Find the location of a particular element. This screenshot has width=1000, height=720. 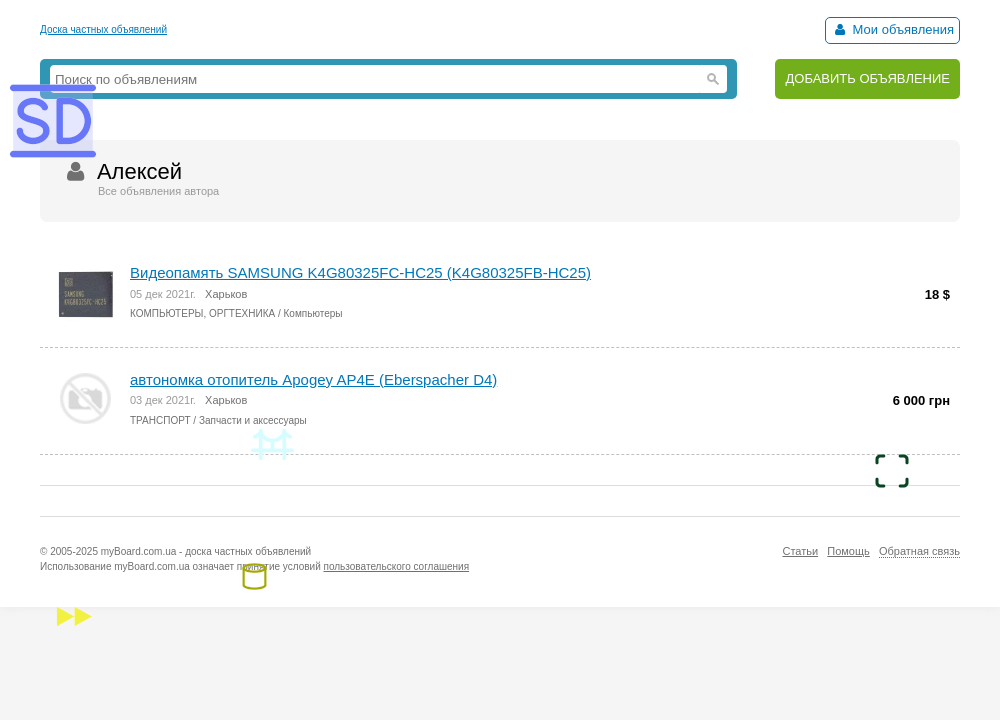

skip to next track or media is located at coordinates (74, 616).